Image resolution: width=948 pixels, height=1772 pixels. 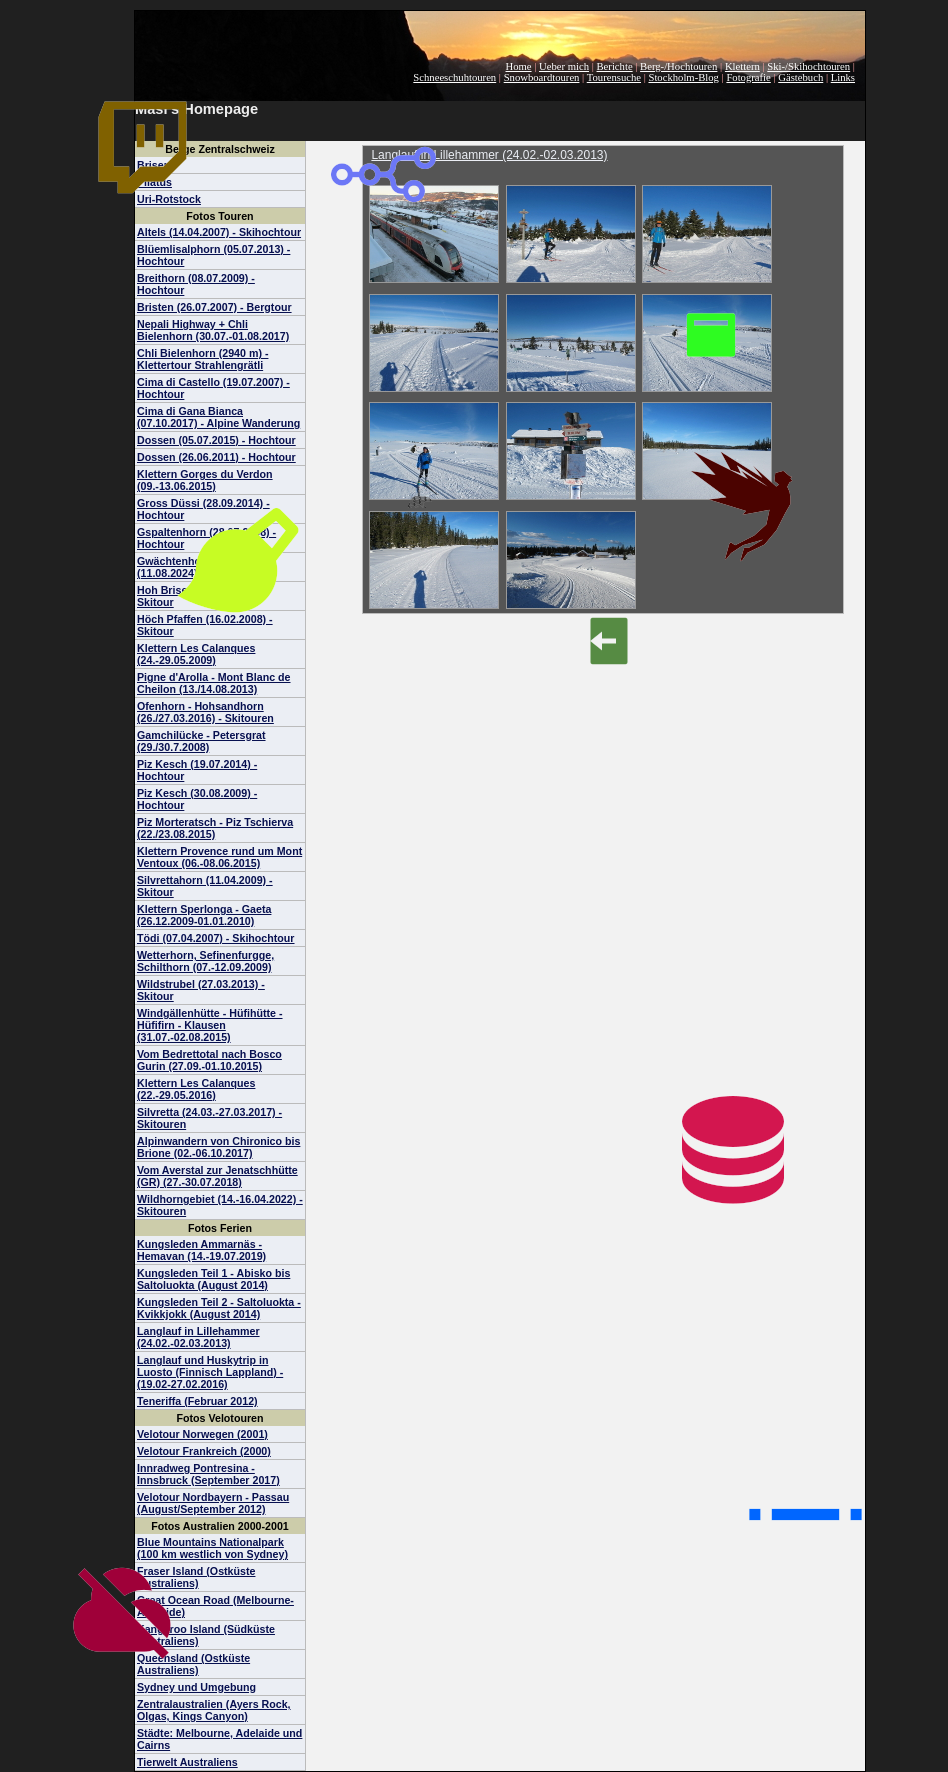 What do you see at coordinates (238, 562) in the screenshot?
I see `access brush or painting tools` at bounding box center [238, 562].